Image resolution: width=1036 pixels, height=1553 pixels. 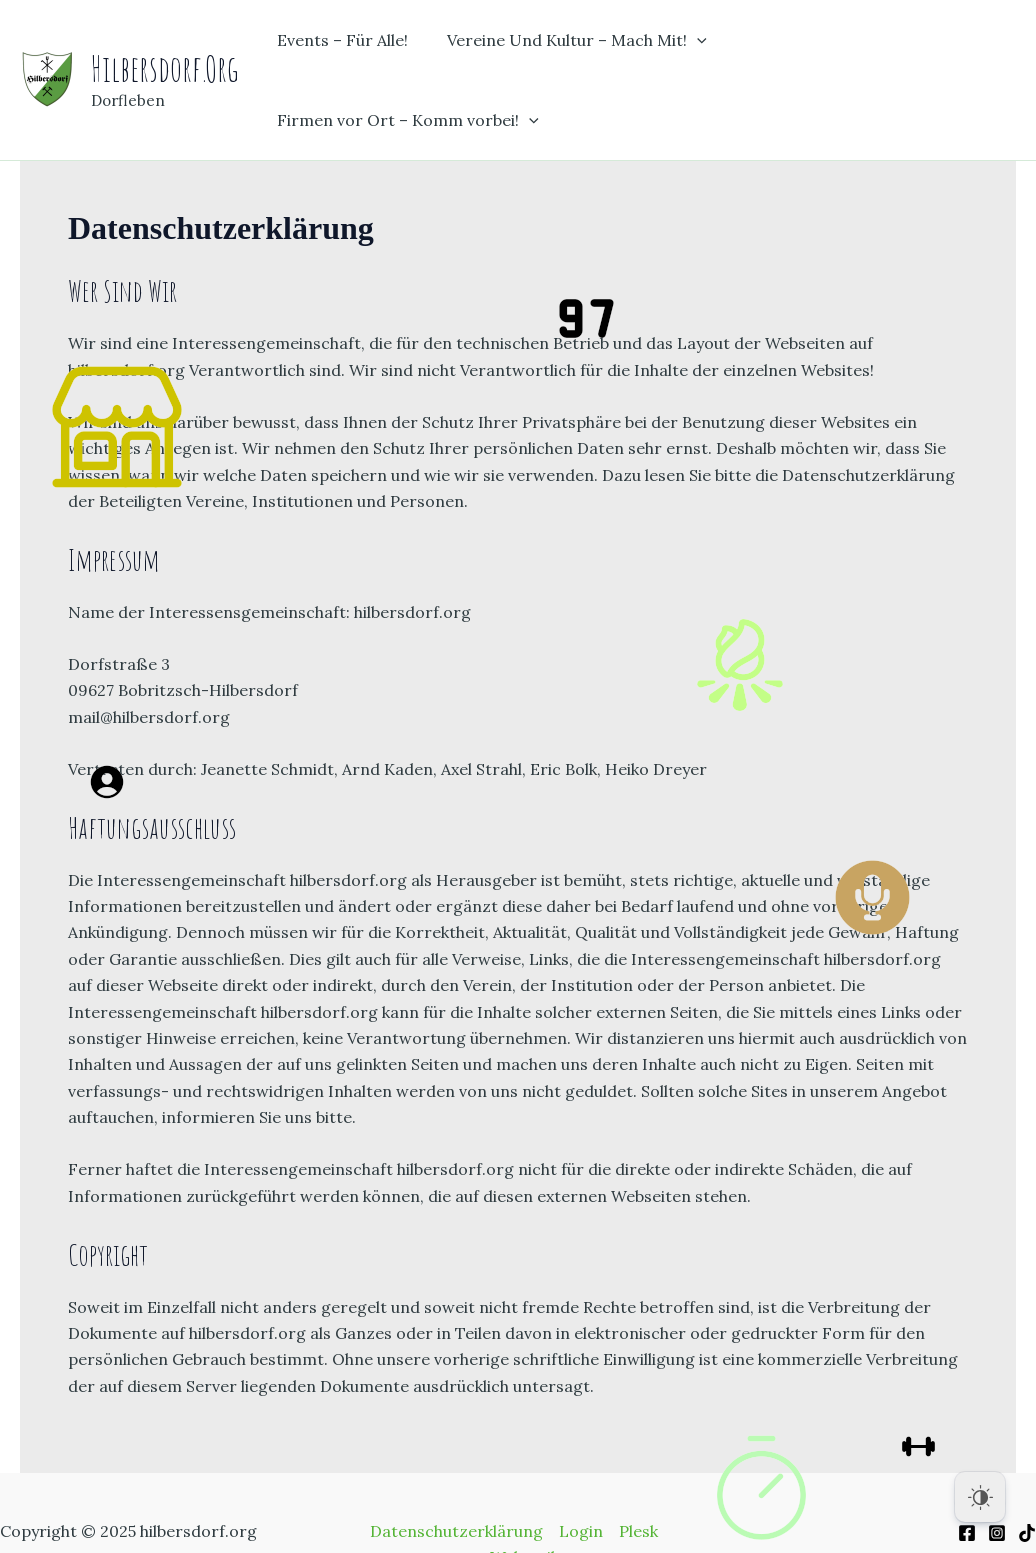 I want to click on access campfire or outdoor activity features, so click(x=740, y=665).